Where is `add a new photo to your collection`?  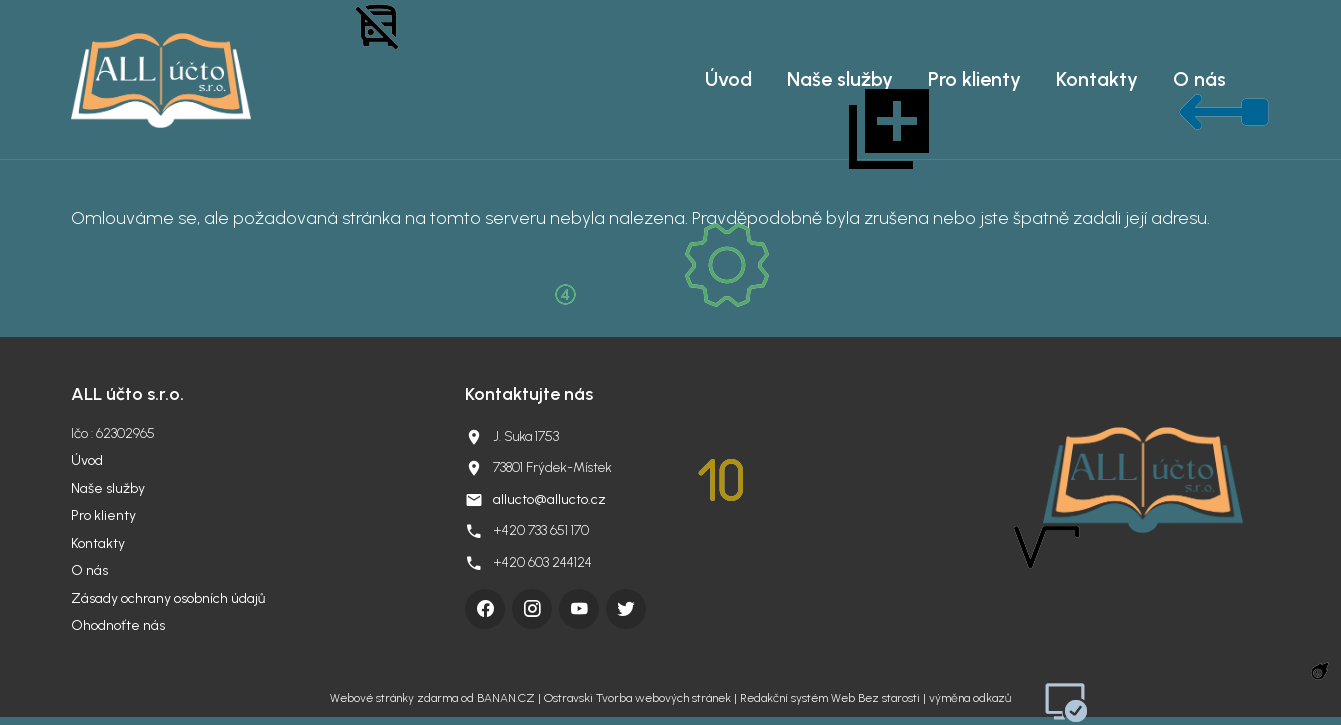 add a new photo to your collection is located at coordinates (889, 129).